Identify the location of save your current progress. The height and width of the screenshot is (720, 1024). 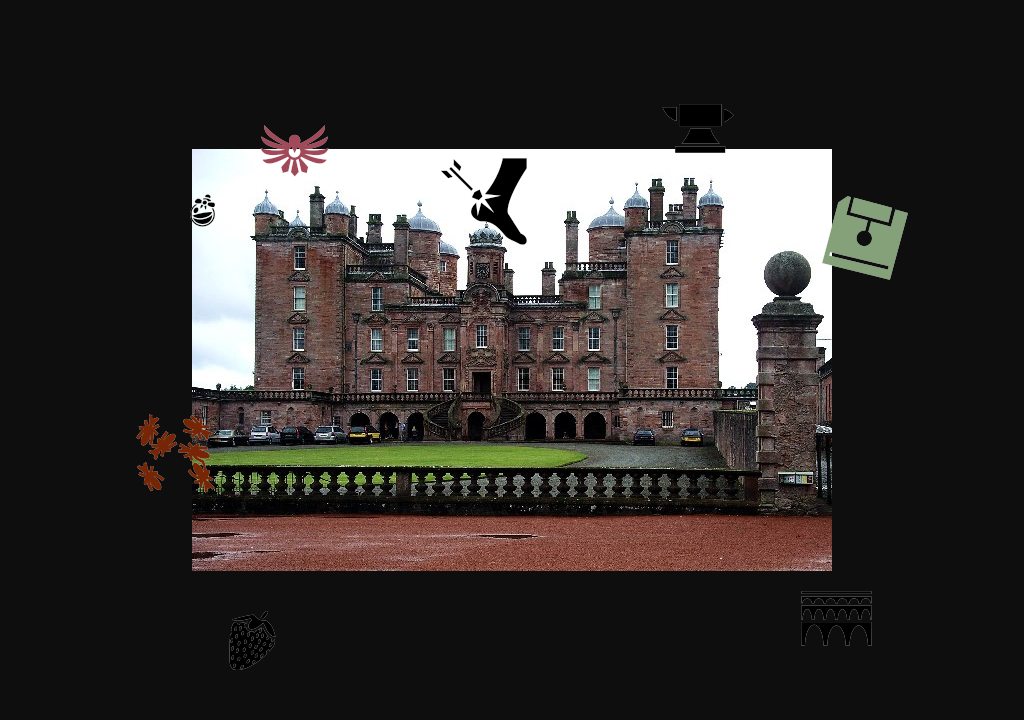
(865, 238).